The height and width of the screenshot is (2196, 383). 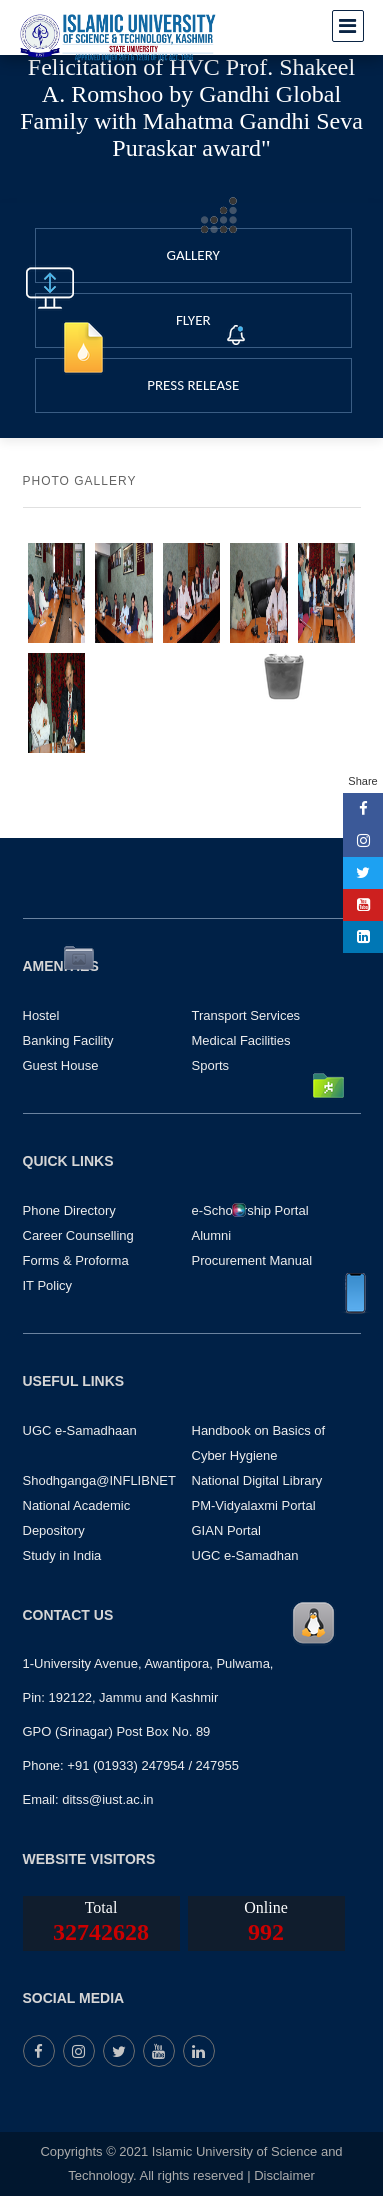 I want to click on access linux system preferences, so click(x=313, y=1623).